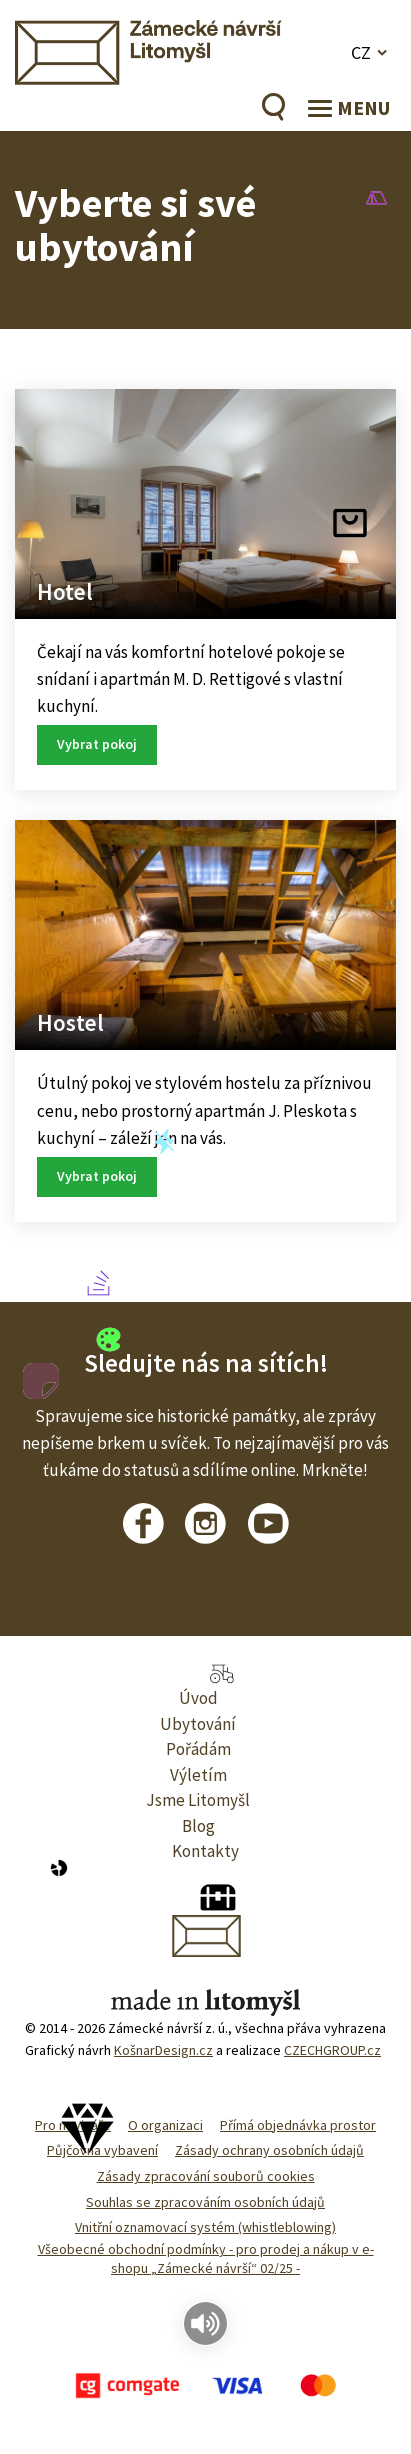 The width and height of the screenshot is (411, 2454). I want to click on indicates premium or VIP membership status, so click(87, 2128).